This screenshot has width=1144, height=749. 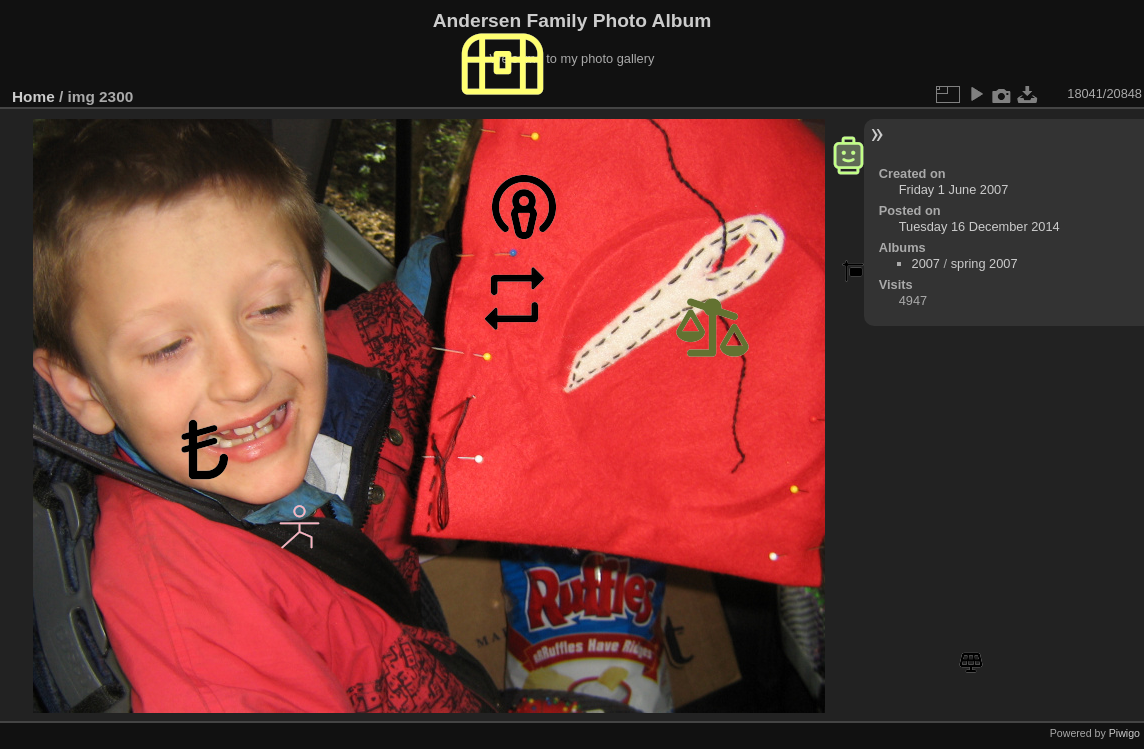 What do you see at coordinates (502, 65) in the screenshot?
I see `access rewards or collected items` at bounding box center [502, 65].